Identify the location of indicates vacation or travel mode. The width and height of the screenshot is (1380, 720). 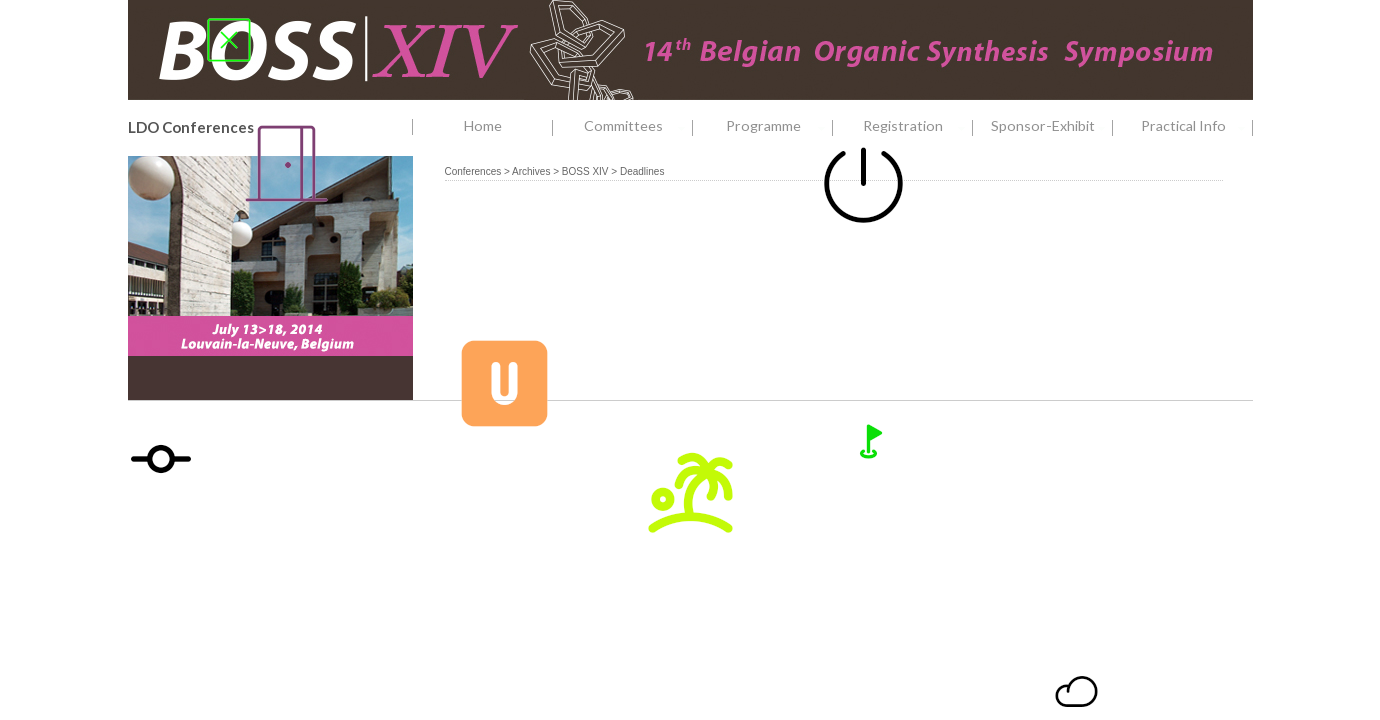
(690, 493).